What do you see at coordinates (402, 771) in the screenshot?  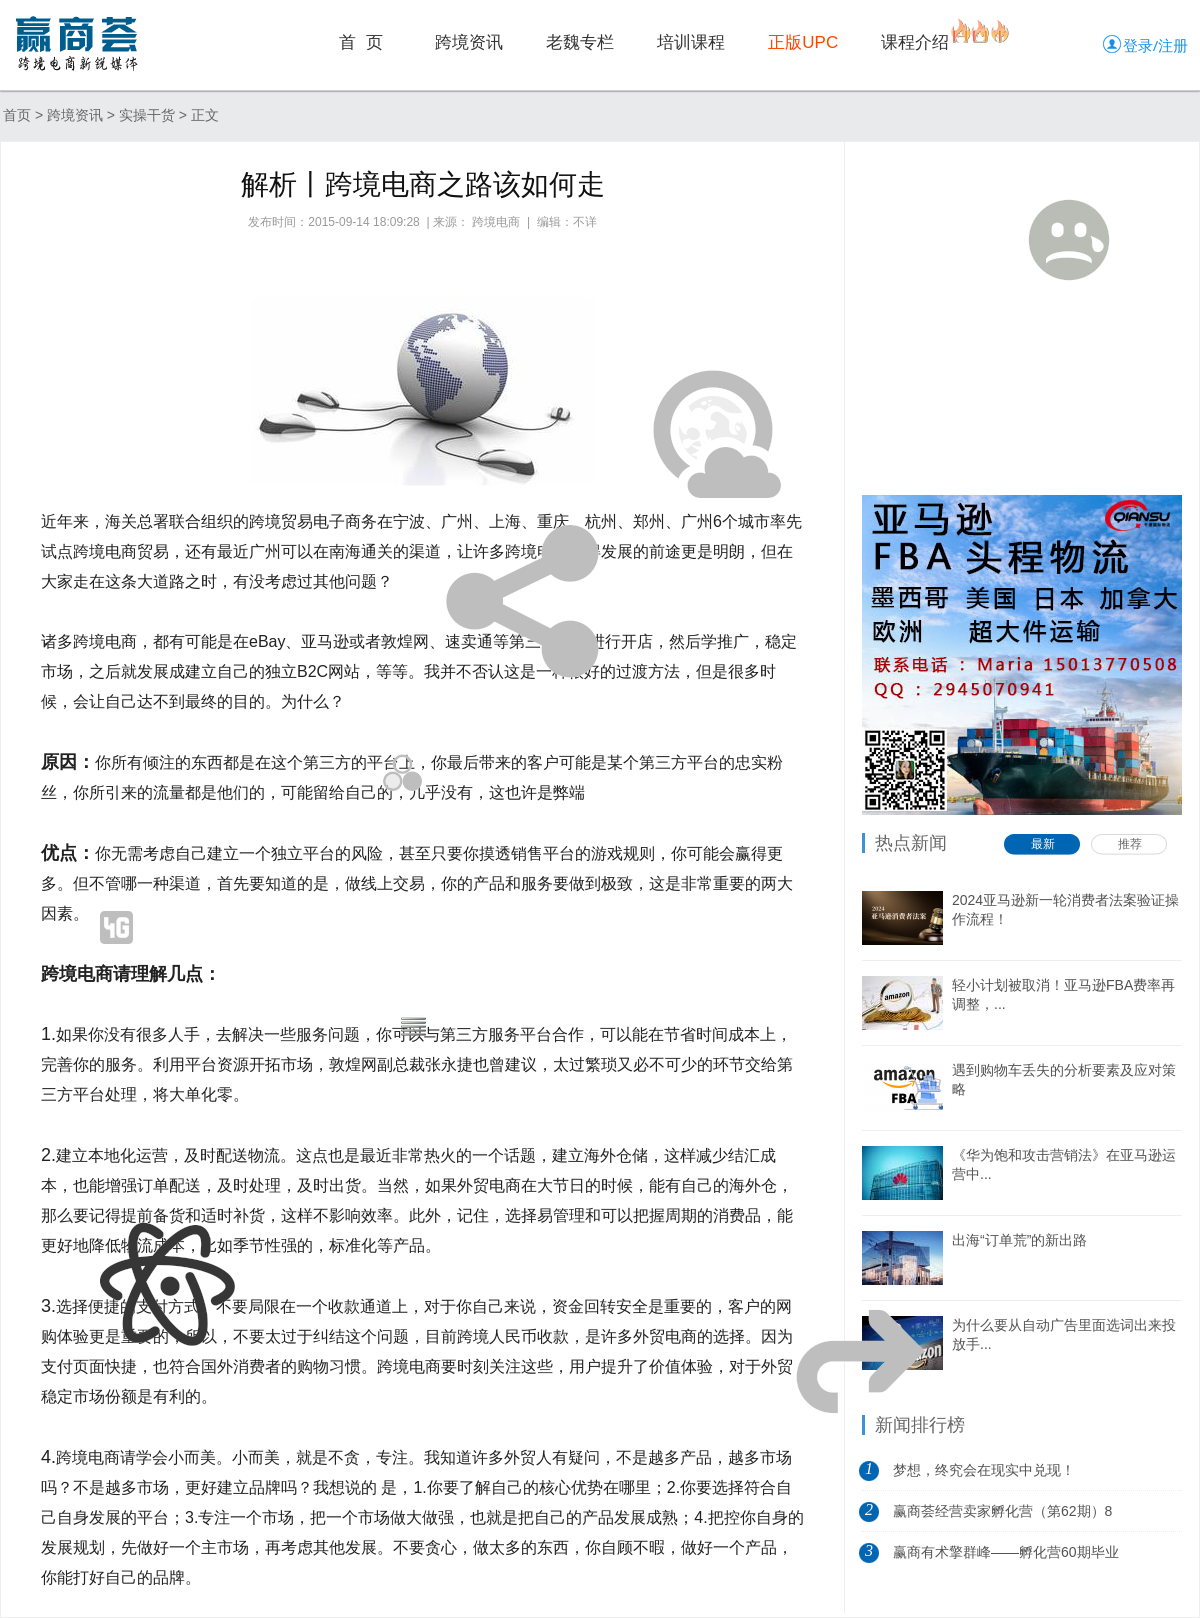 I see `access color and display preferences` at bounding box center [402, 771].